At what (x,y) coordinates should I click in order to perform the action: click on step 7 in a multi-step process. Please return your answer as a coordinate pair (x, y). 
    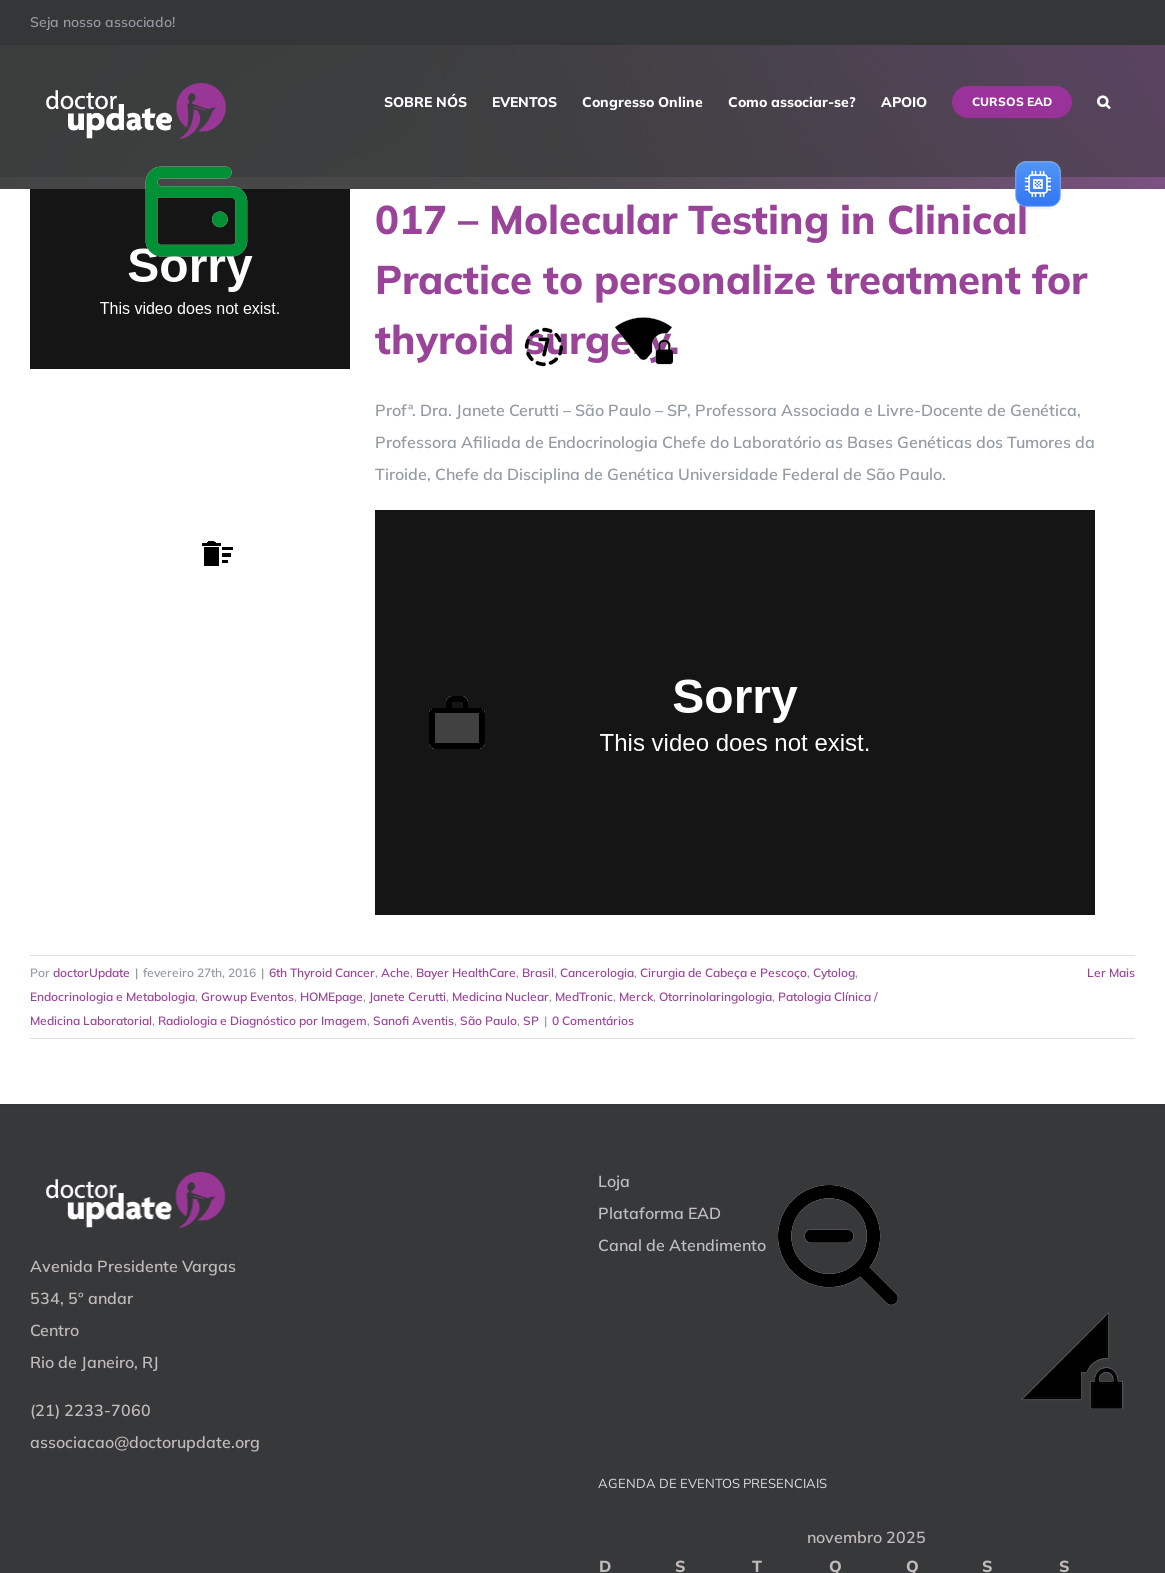
    Looking at the image, I should click on (544, 347).